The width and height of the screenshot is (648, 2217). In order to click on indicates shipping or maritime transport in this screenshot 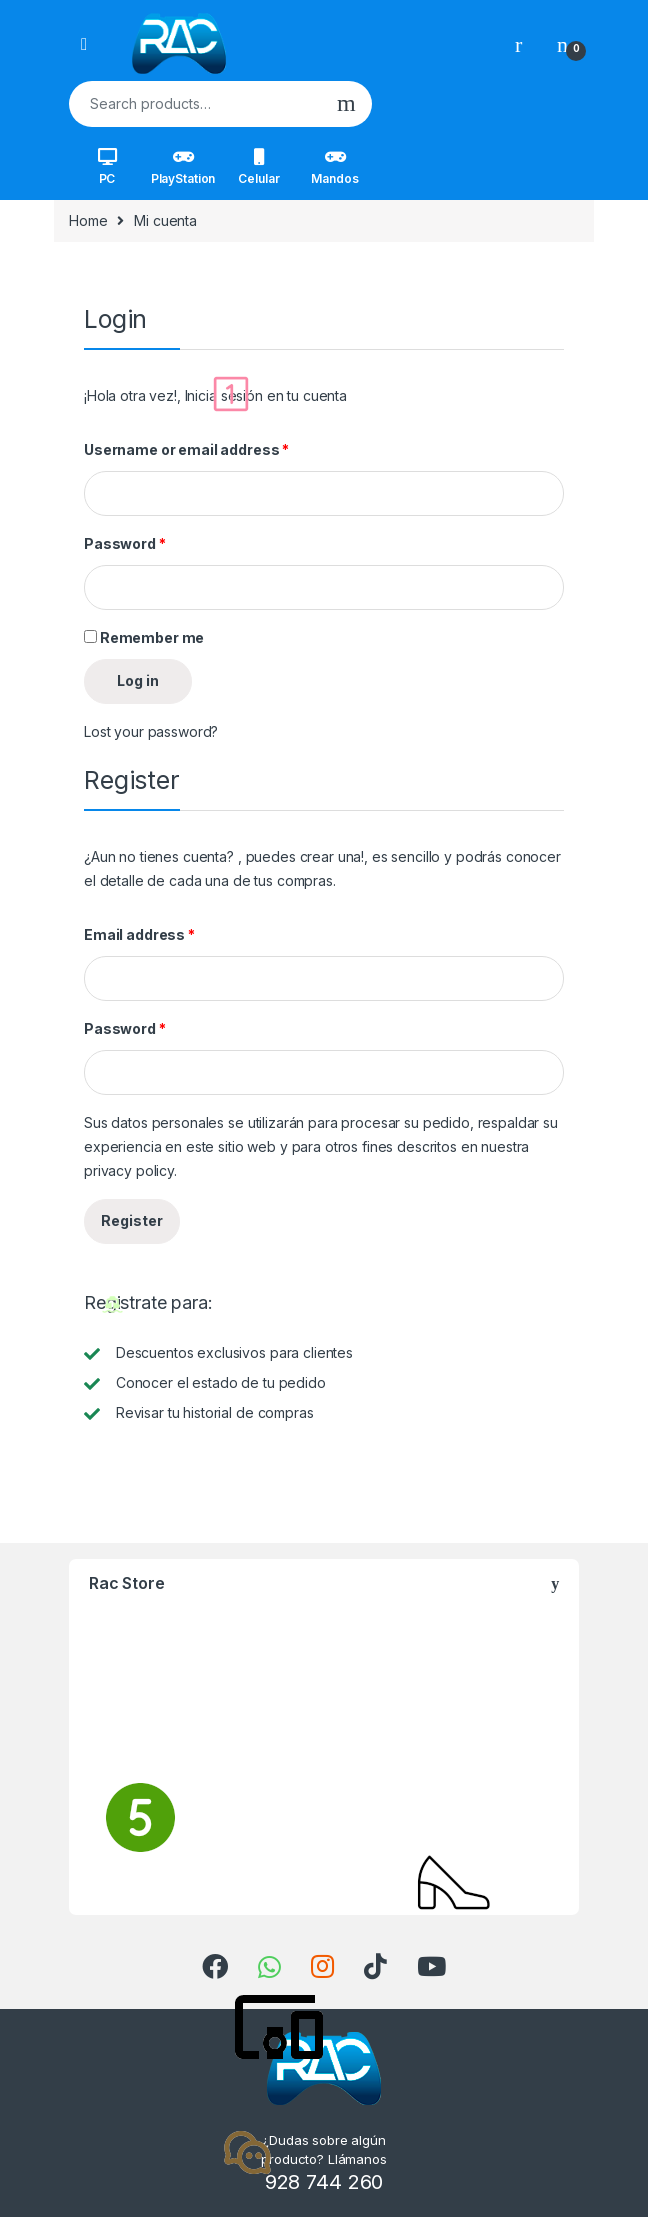, I will do `click(112, 1304)`.